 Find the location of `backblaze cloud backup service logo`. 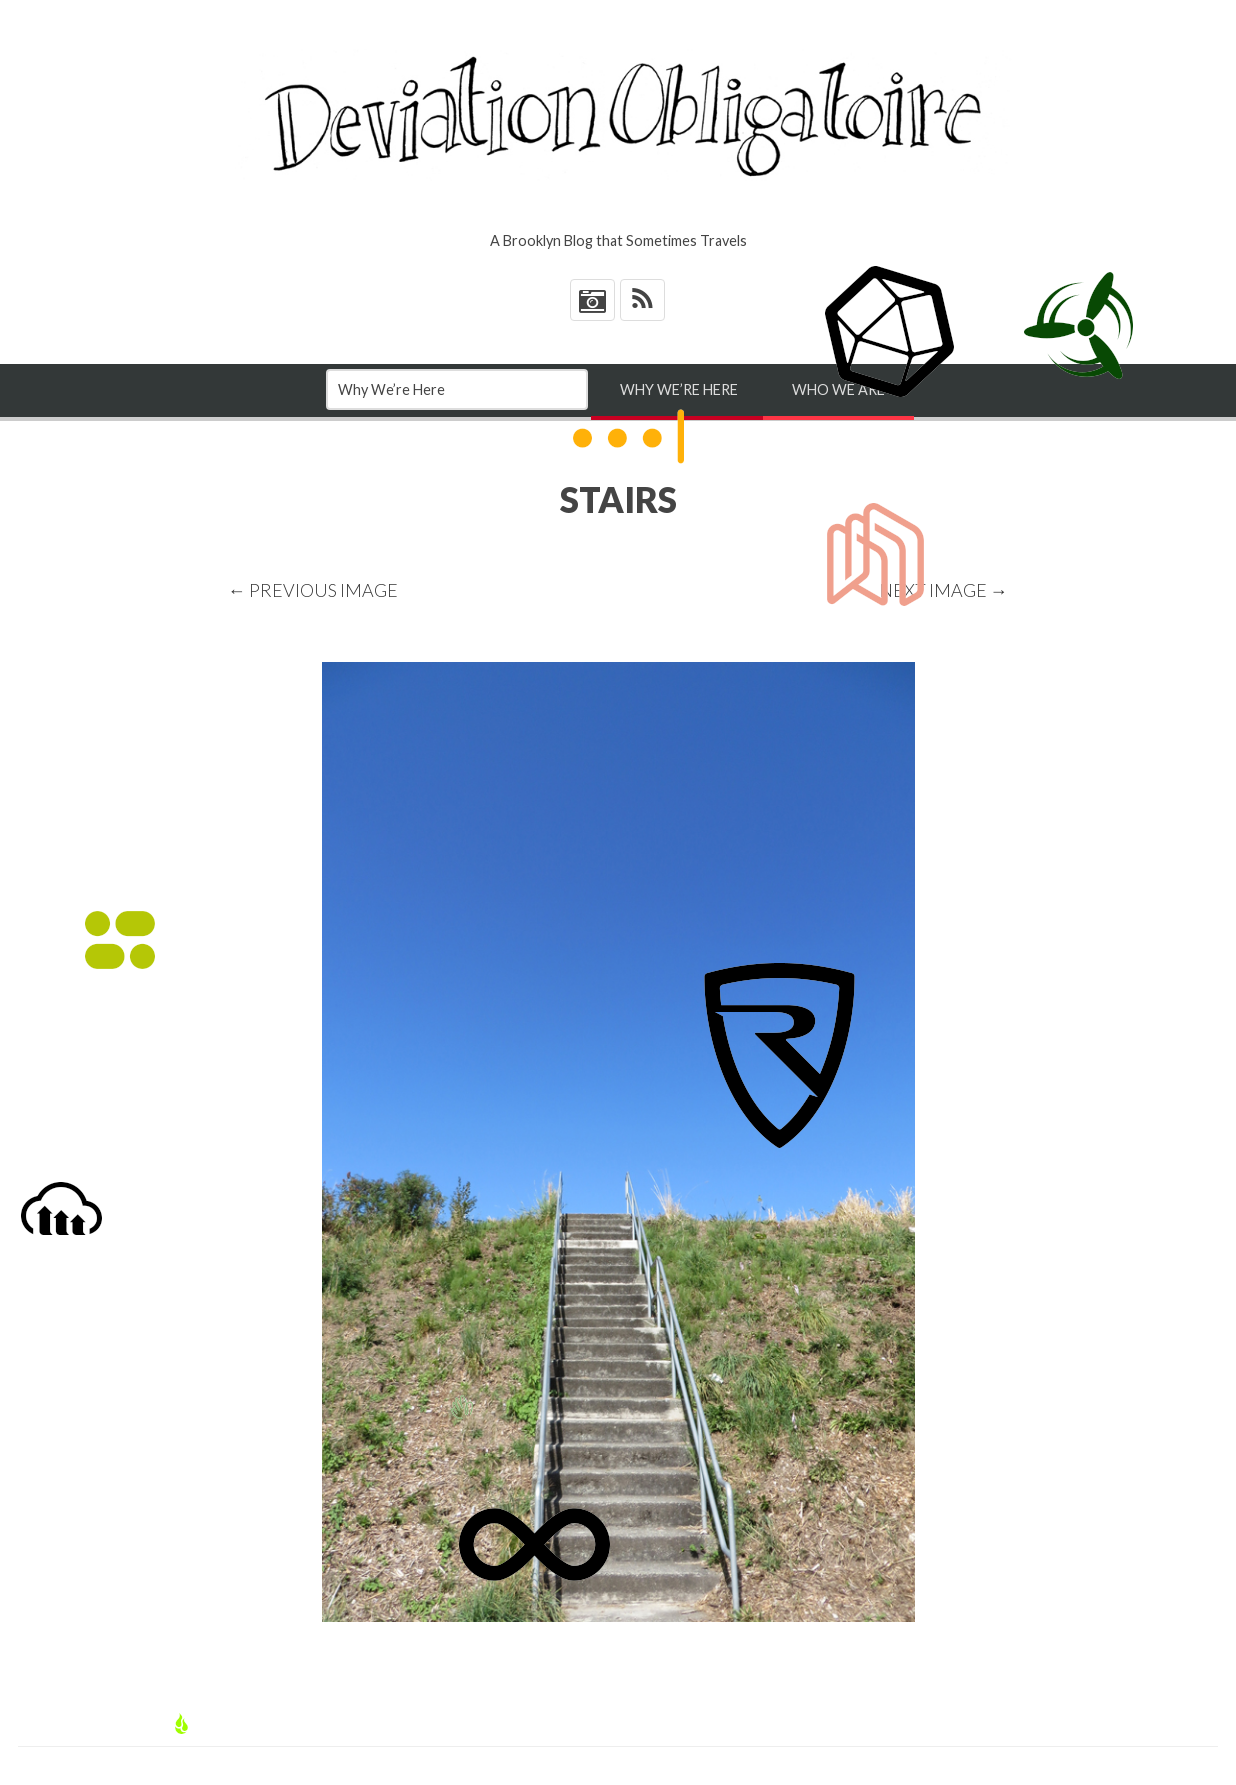

backblaze cloud backup service logo is located at coordinates (181, 1723).